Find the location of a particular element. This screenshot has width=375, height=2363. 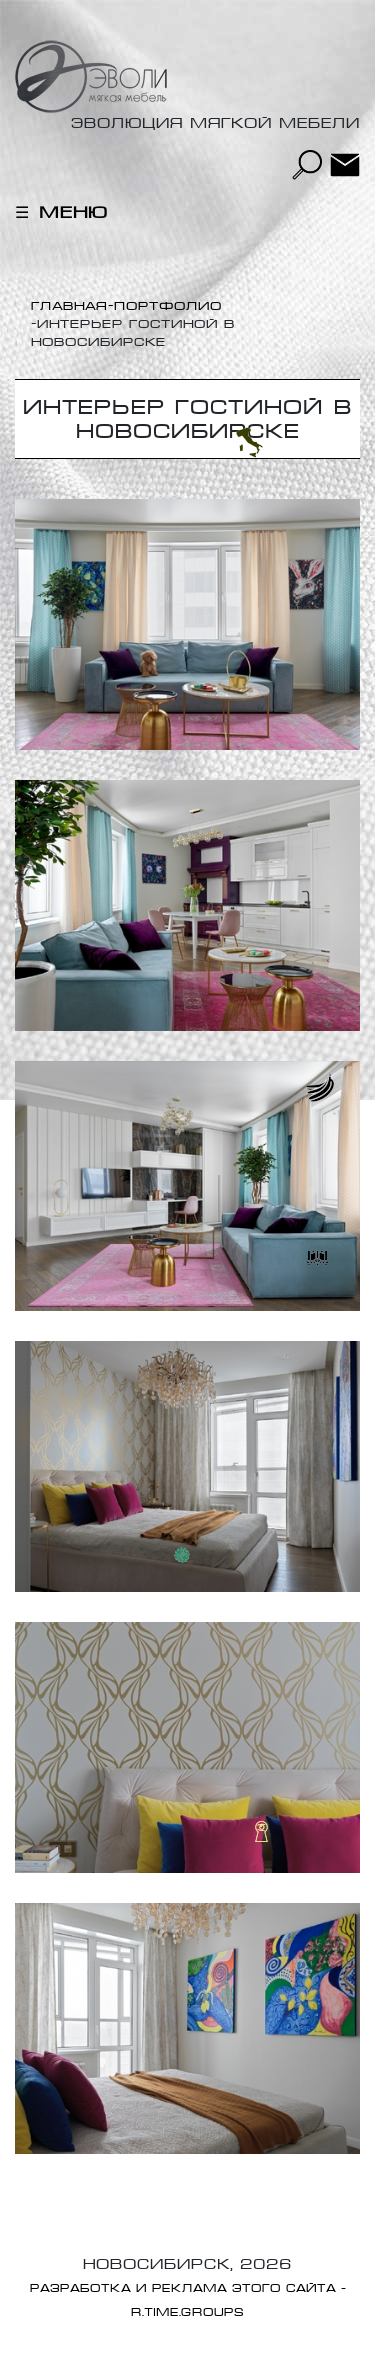

banana item or fruit category in a game inventory is located at coordinates (320, 1088).